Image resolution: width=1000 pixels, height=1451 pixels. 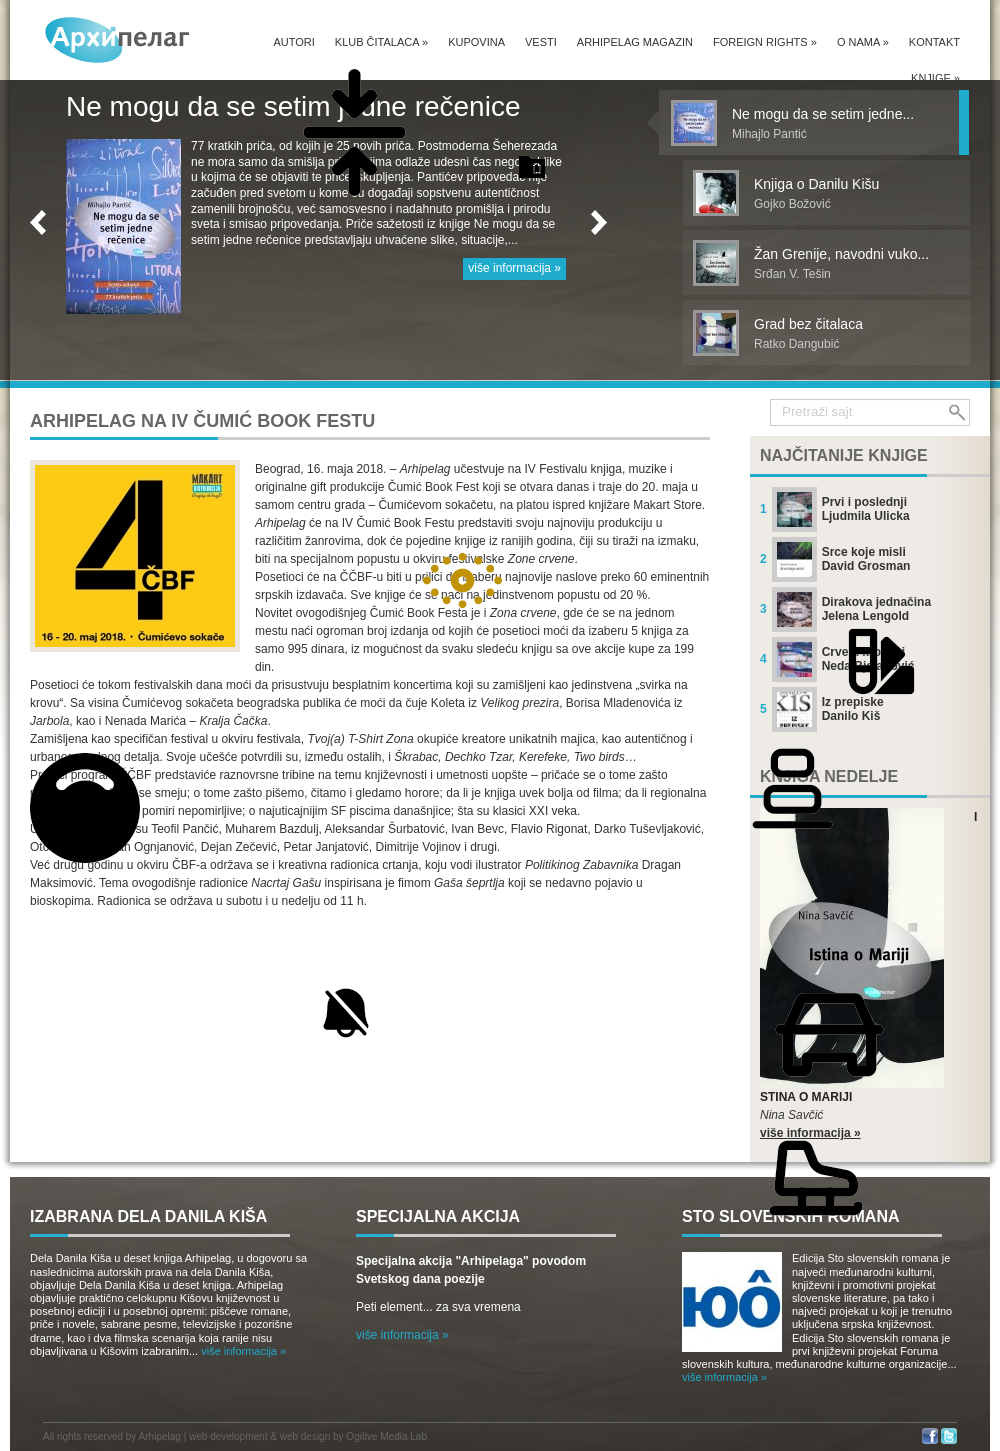 I want to click on apply inner shadow effect to top edge, so click(x=85, y=808).